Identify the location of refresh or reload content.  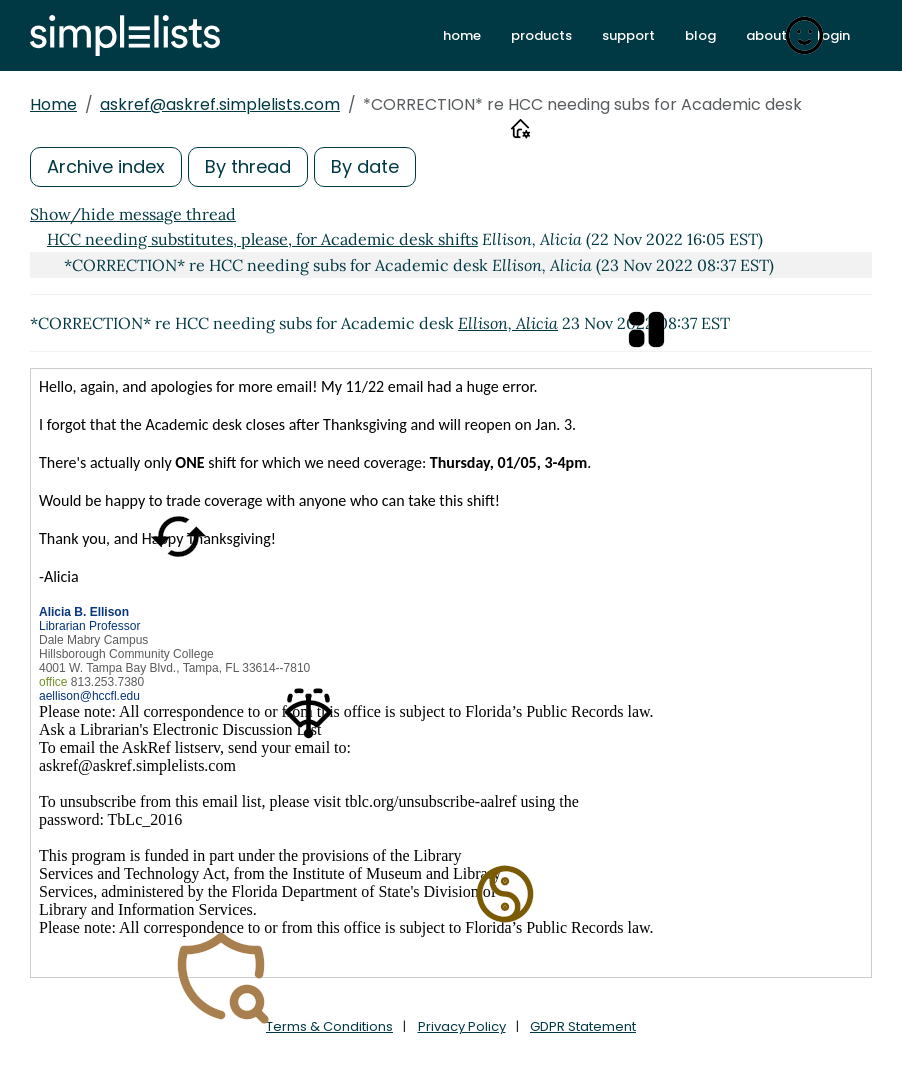
(178, 536).